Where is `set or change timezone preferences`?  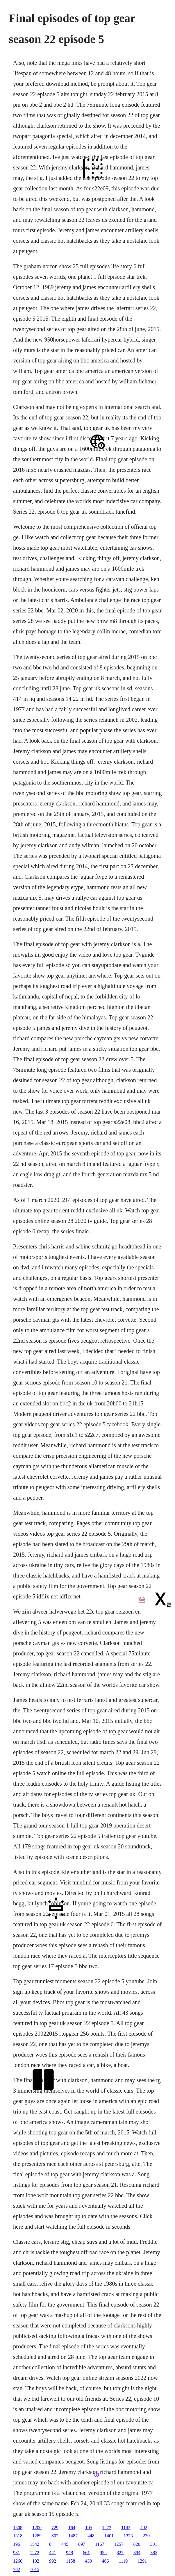
set or change timezone preferences is located at coordinates (97, 441).